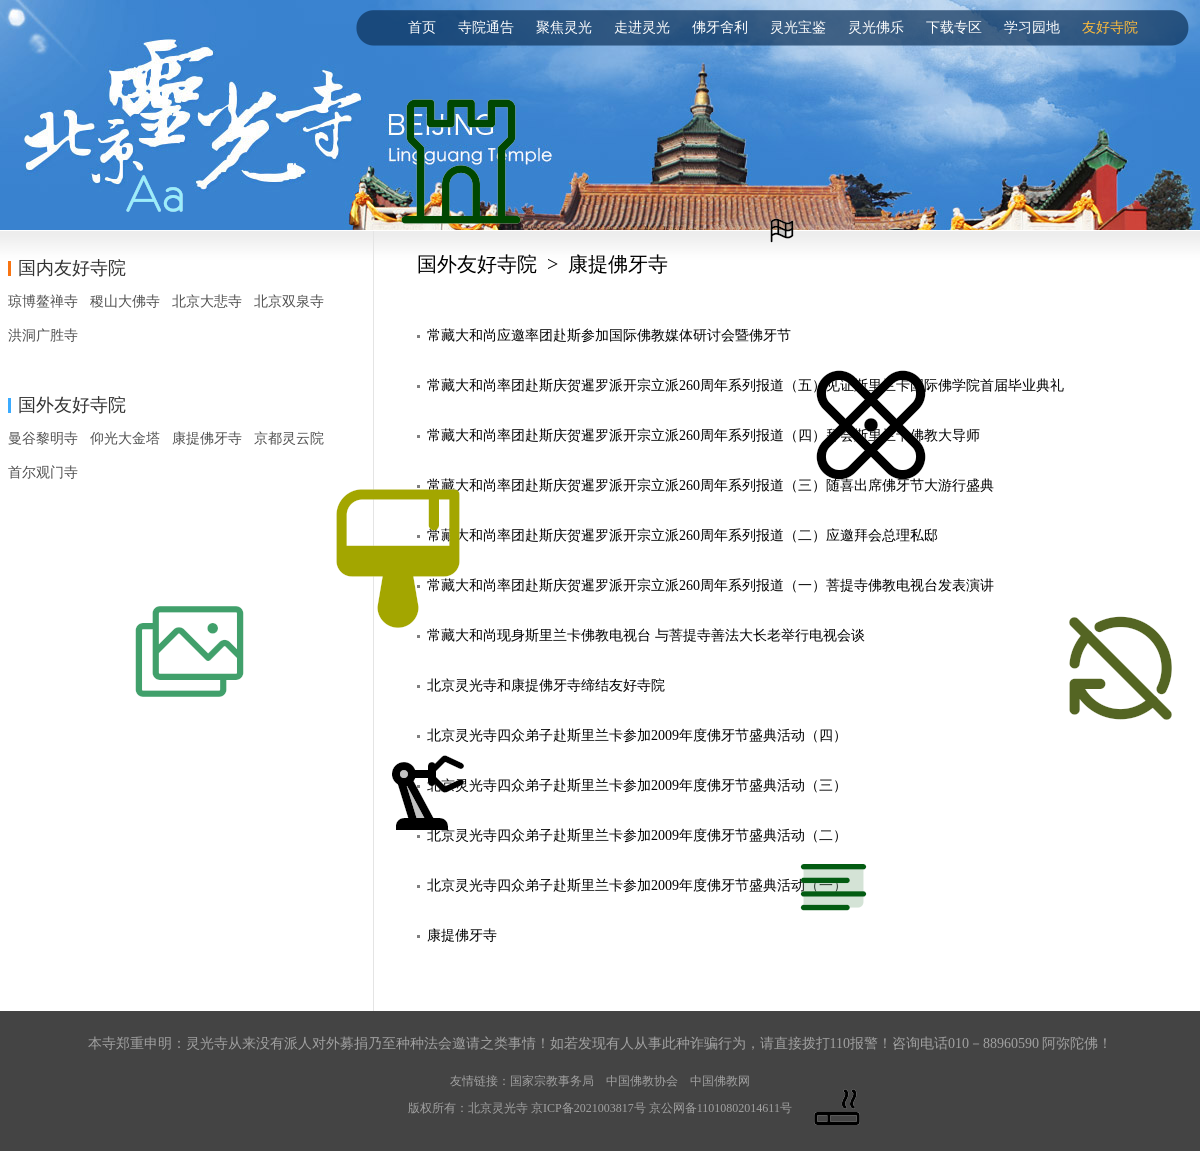  What do you see at coordinates (155, 194) in the screenshot?
I see `adjust font or text size settings` at bounding box center [155, 194].